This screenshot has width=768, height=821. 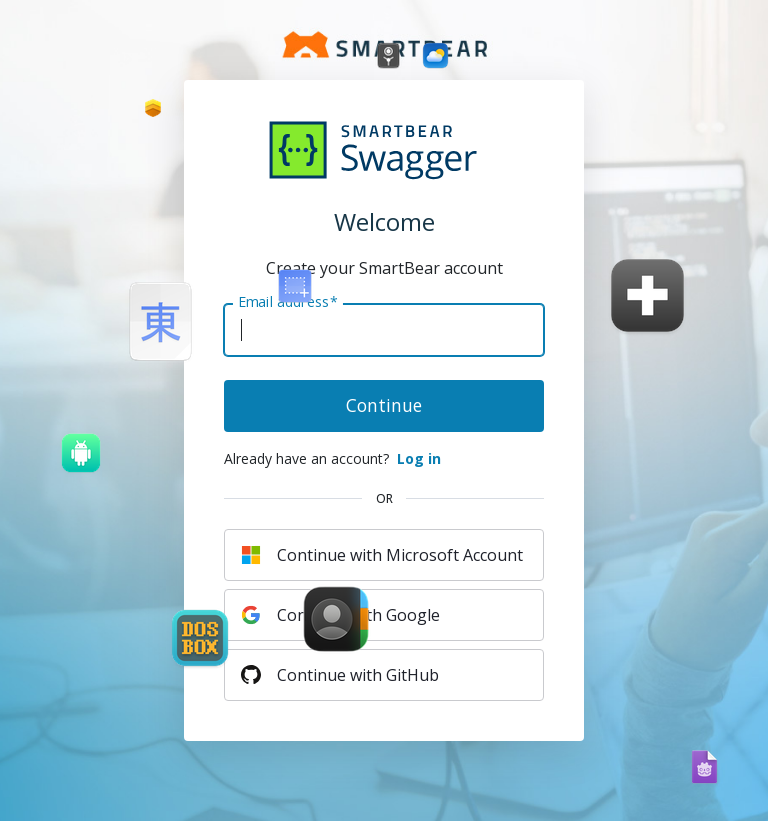 What do you see at coordinates (704, 767) in the screenshot?
I see `a godot game engine scene file` at bounding box center [704, 767].